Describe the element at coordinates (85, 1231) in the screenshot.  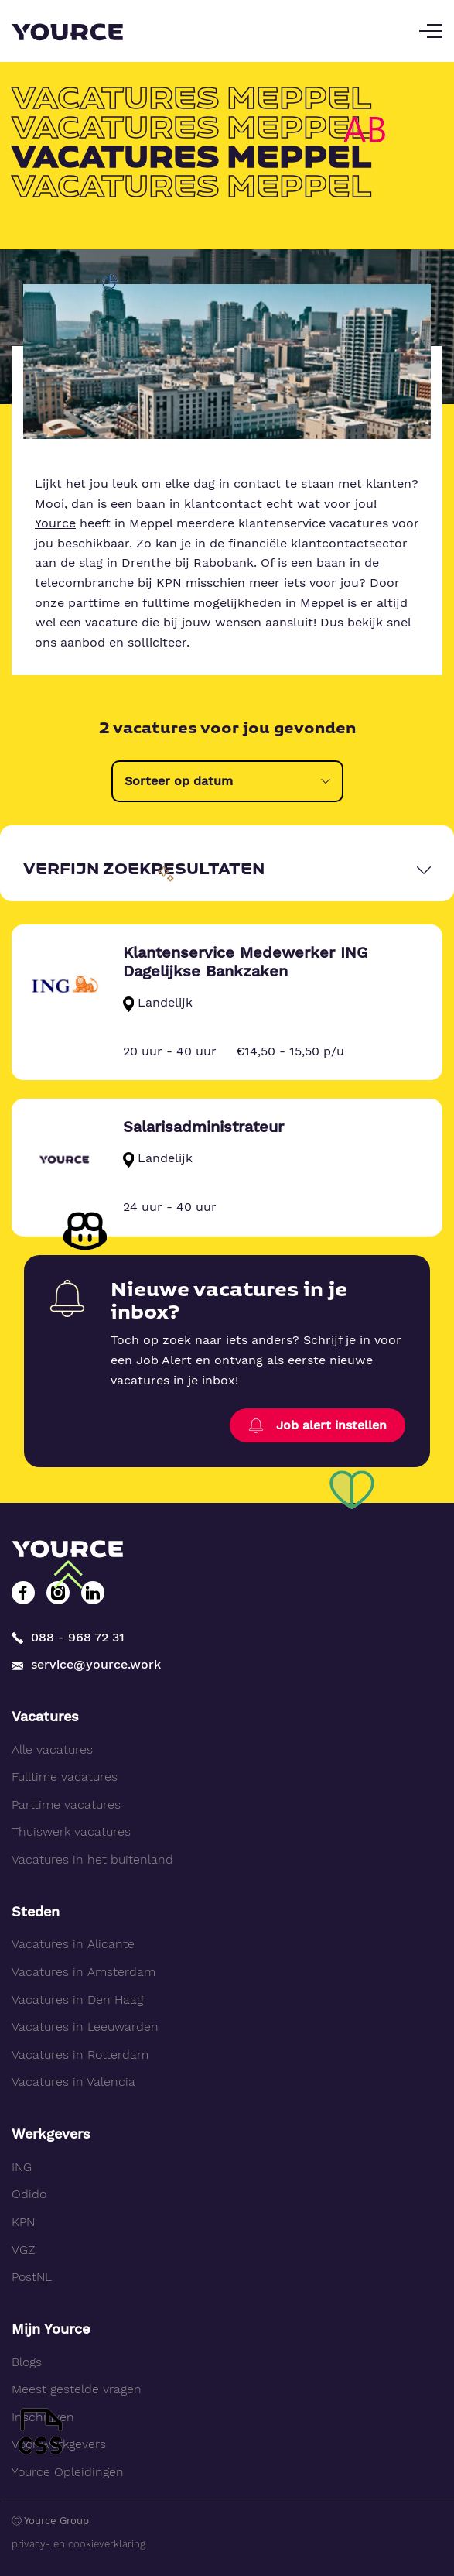
I see `access GitHub Copilot AI assistant` at that location.